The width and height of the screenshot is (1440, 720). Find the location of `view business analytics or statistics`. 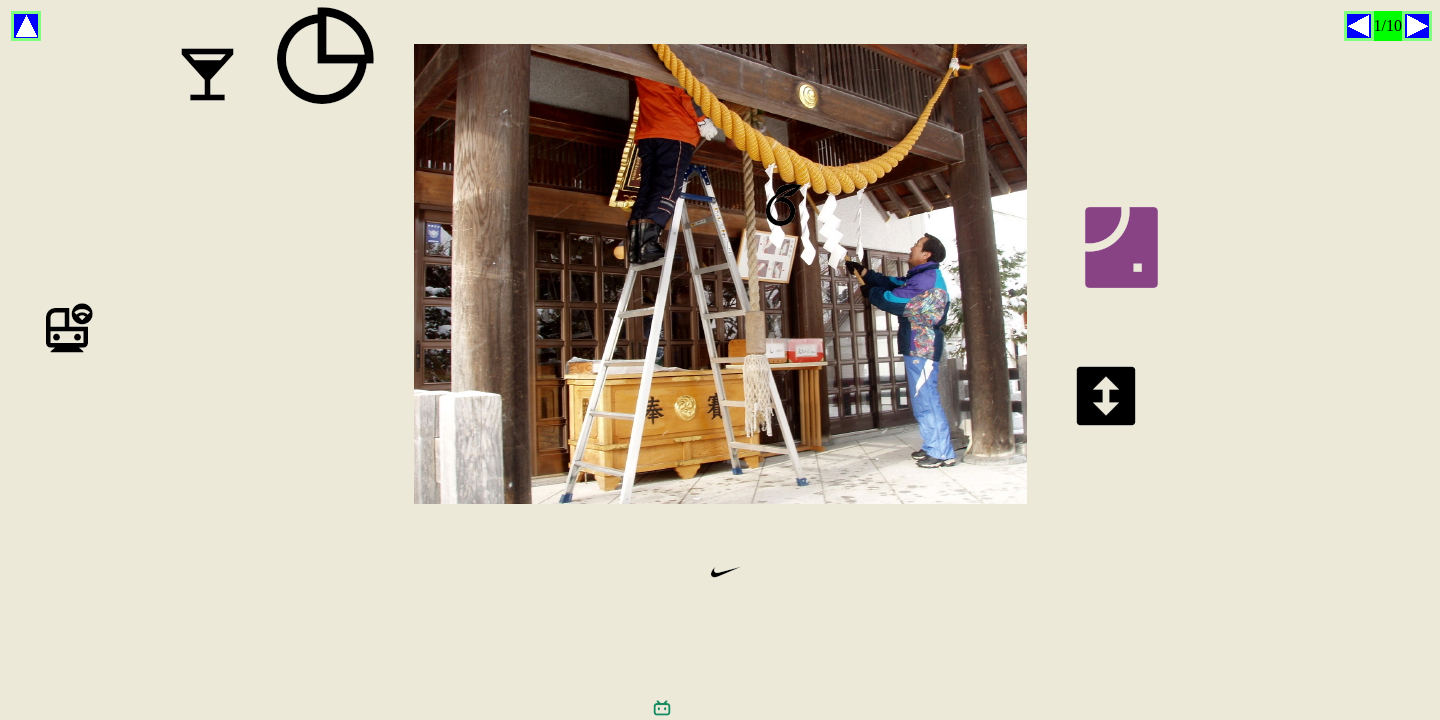

view business analytics or statistics is located at coordinates (322, 59).